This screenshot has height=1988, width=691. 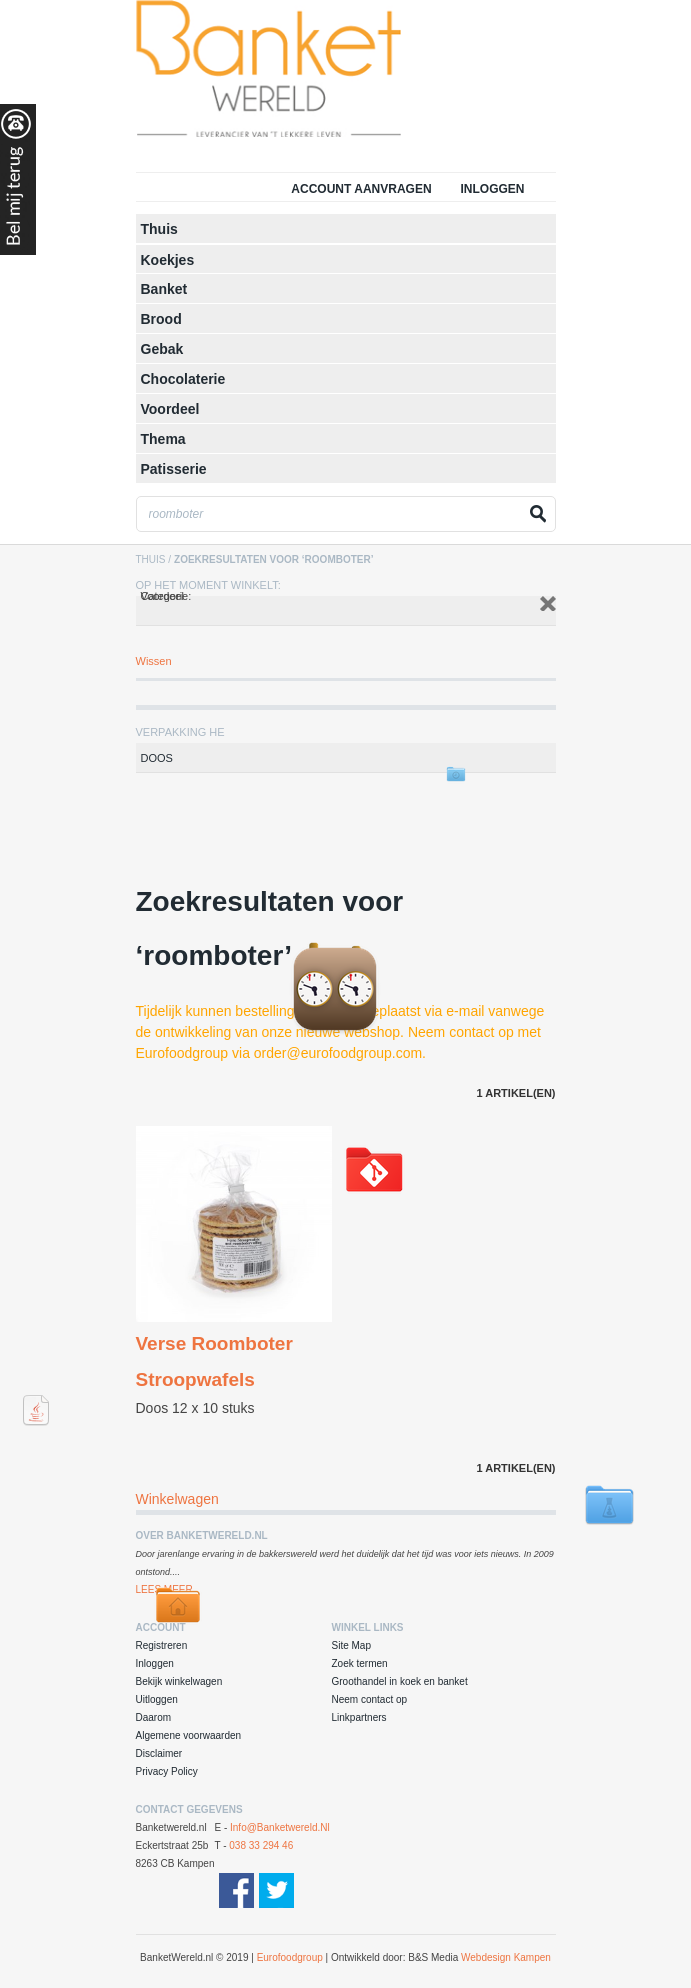 What do you see at coordinates (609, 1504) in the screenshot?
I see `open the Antidote application folder` at bounding box center [609, 1504].